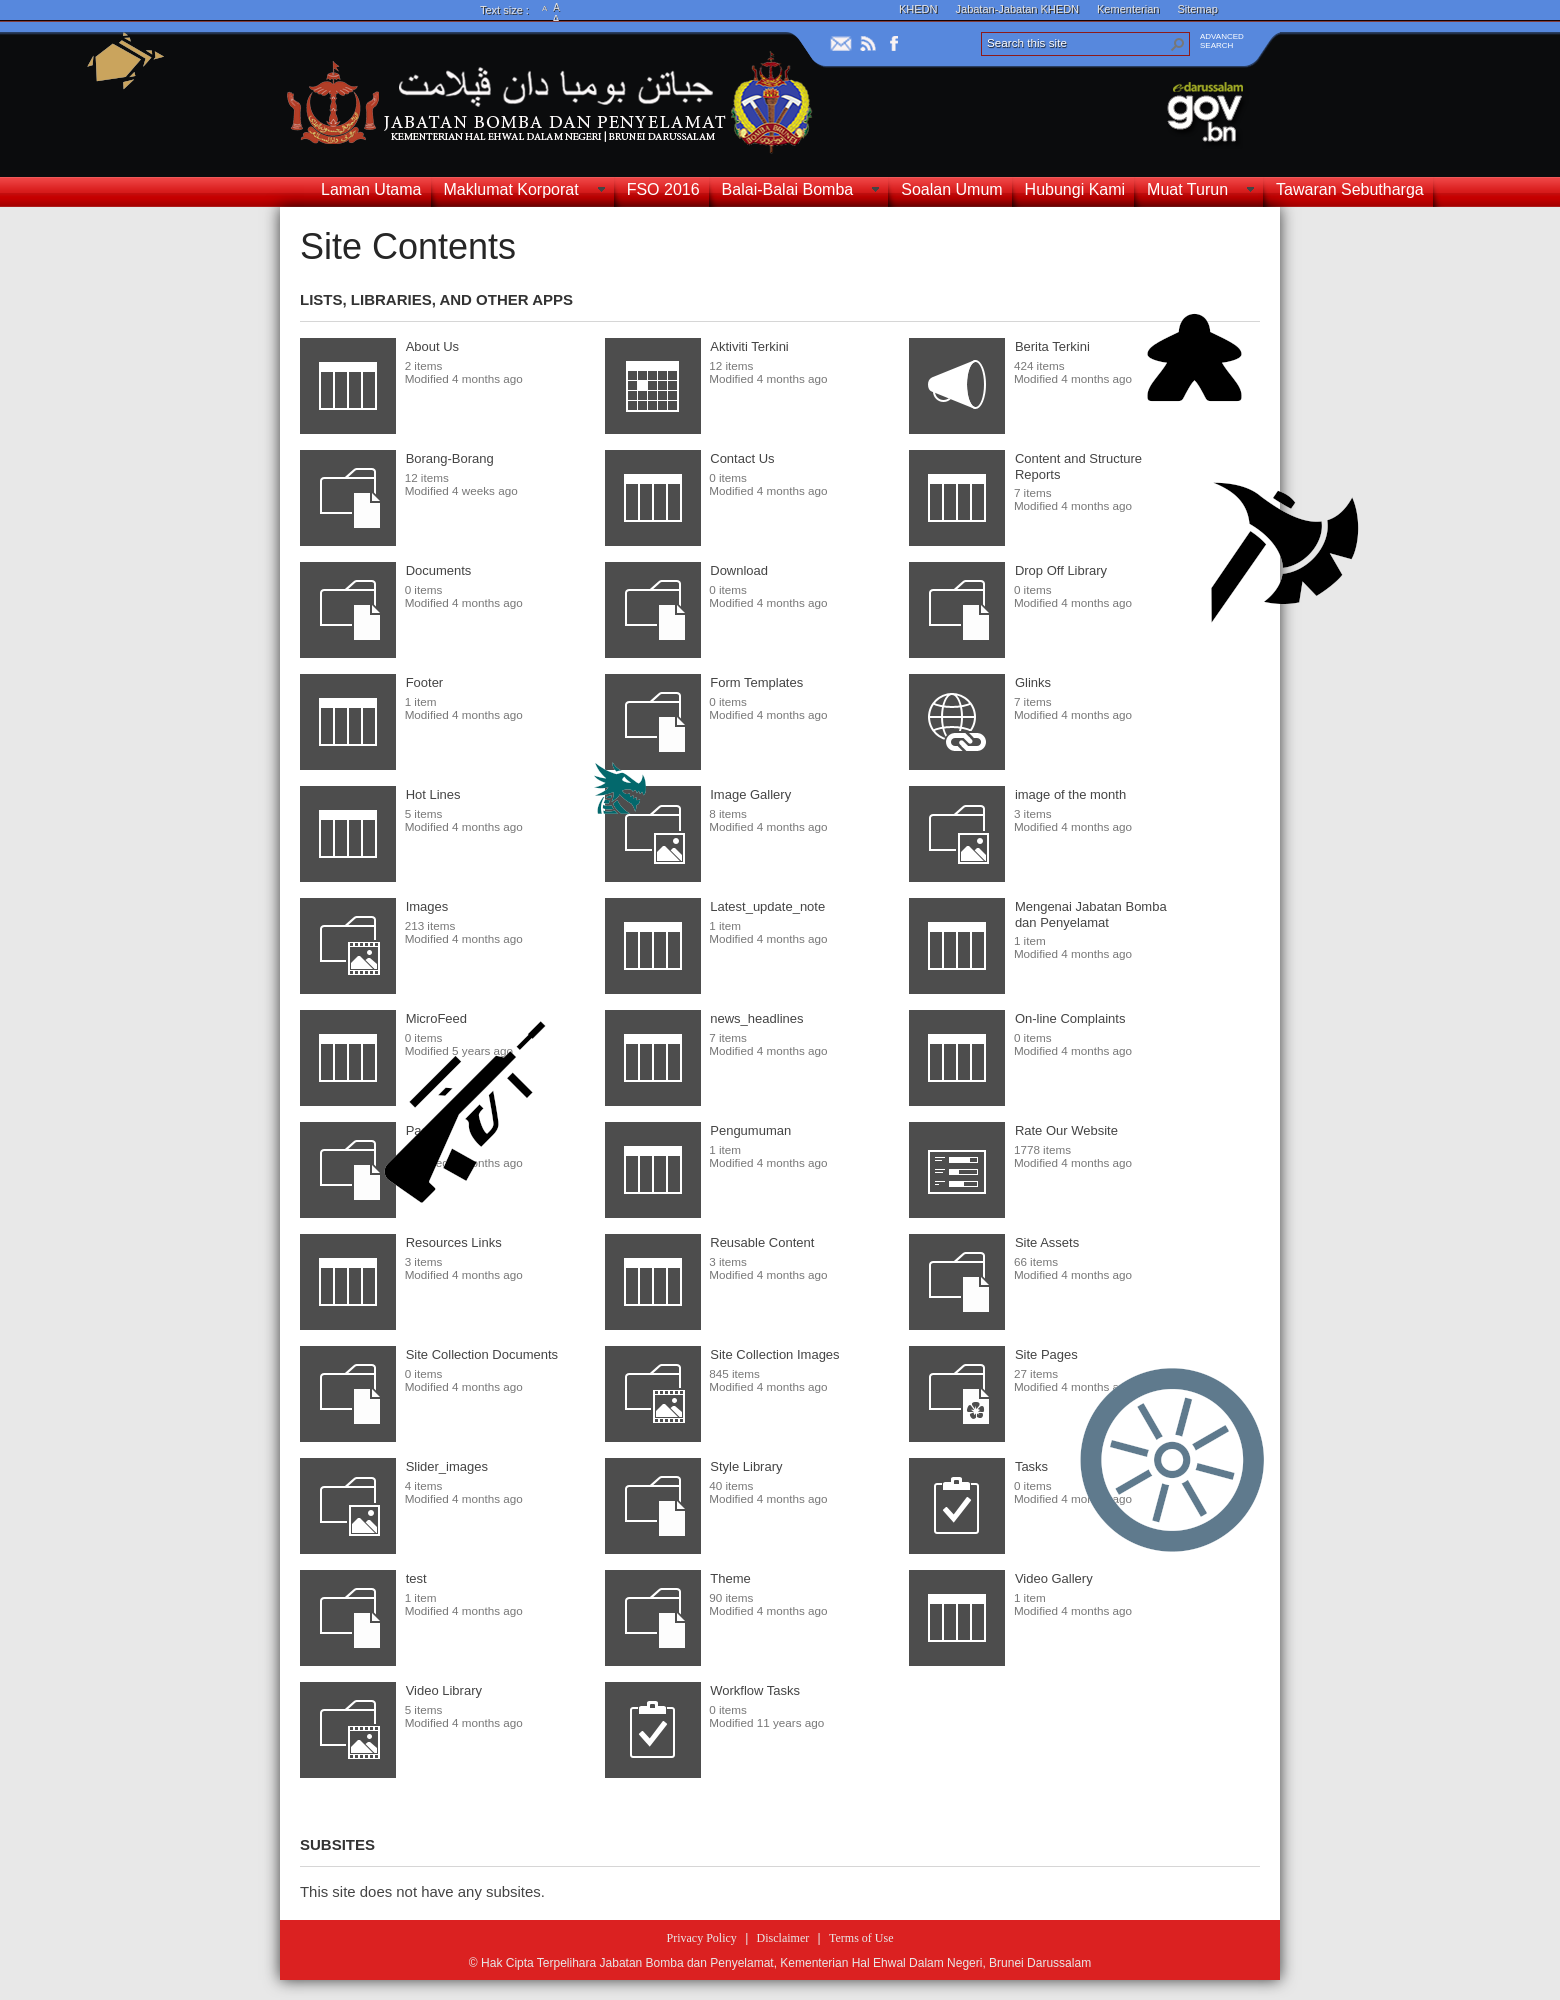 This screenshot has width=1560, height=2000. Describe the element at coordinates (125, 61) in the screenshot. I see `access origami or paper craft tutorials` at that location.